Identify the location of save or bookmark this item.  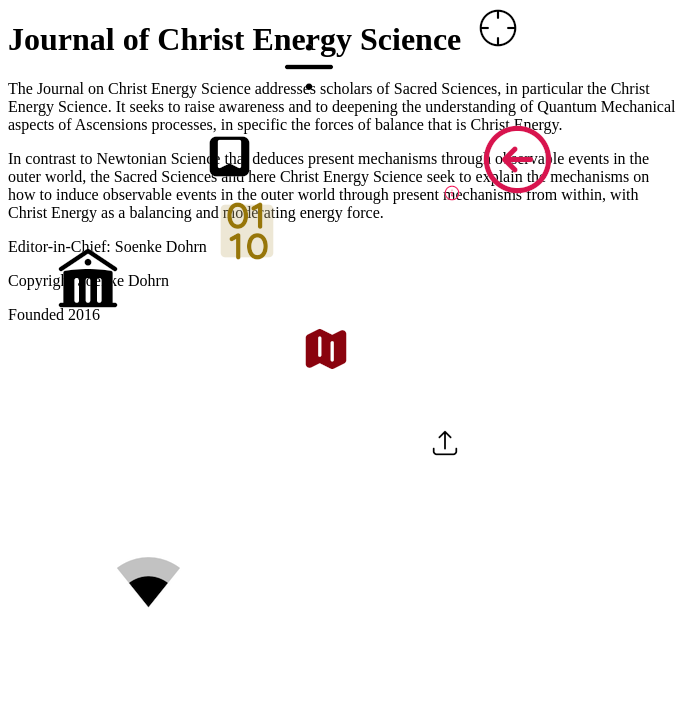
(229, 156).